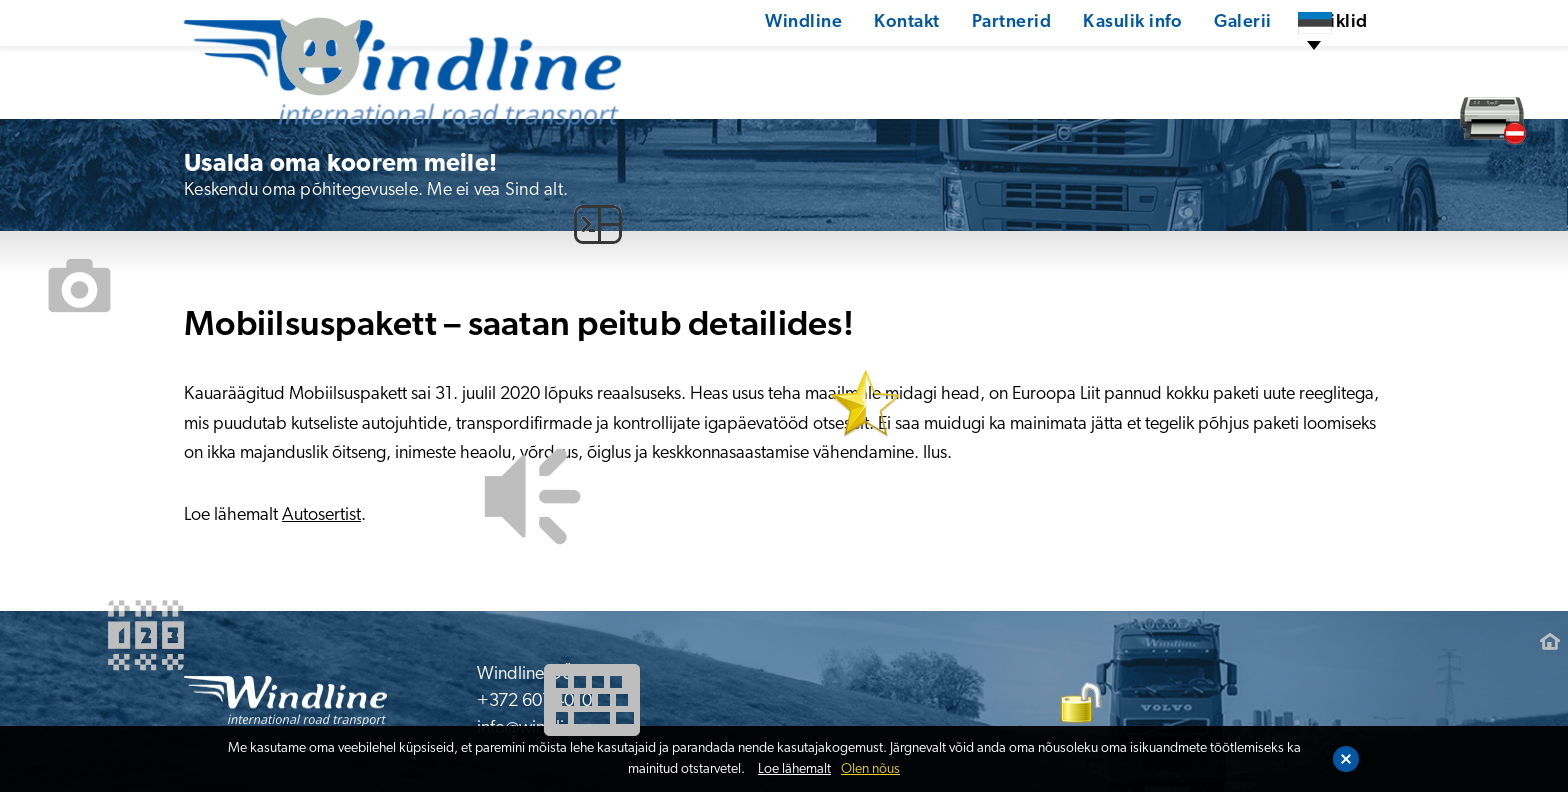 Image resolution: width=1568 pixels, height=792 pixels. Describe the element at coordinates (532, 496) in the screenshot. I see `audio speaker output indicator` at that location.